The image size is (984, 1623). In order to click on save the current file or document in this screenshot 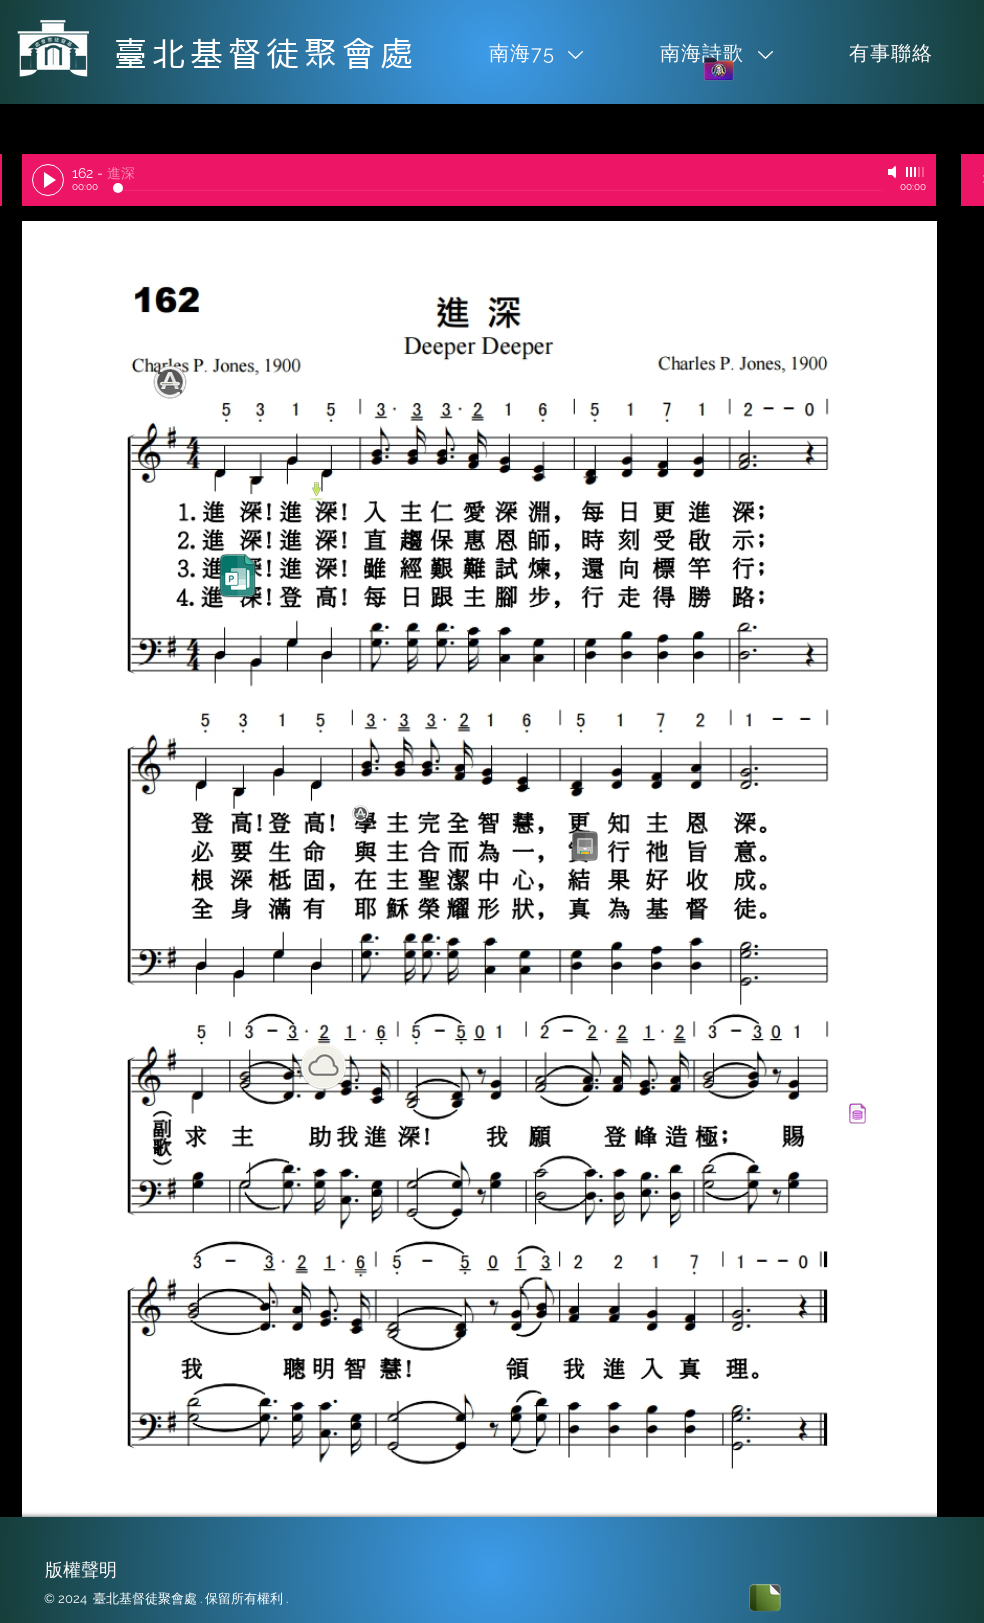, I will do `click(316, 489)`.